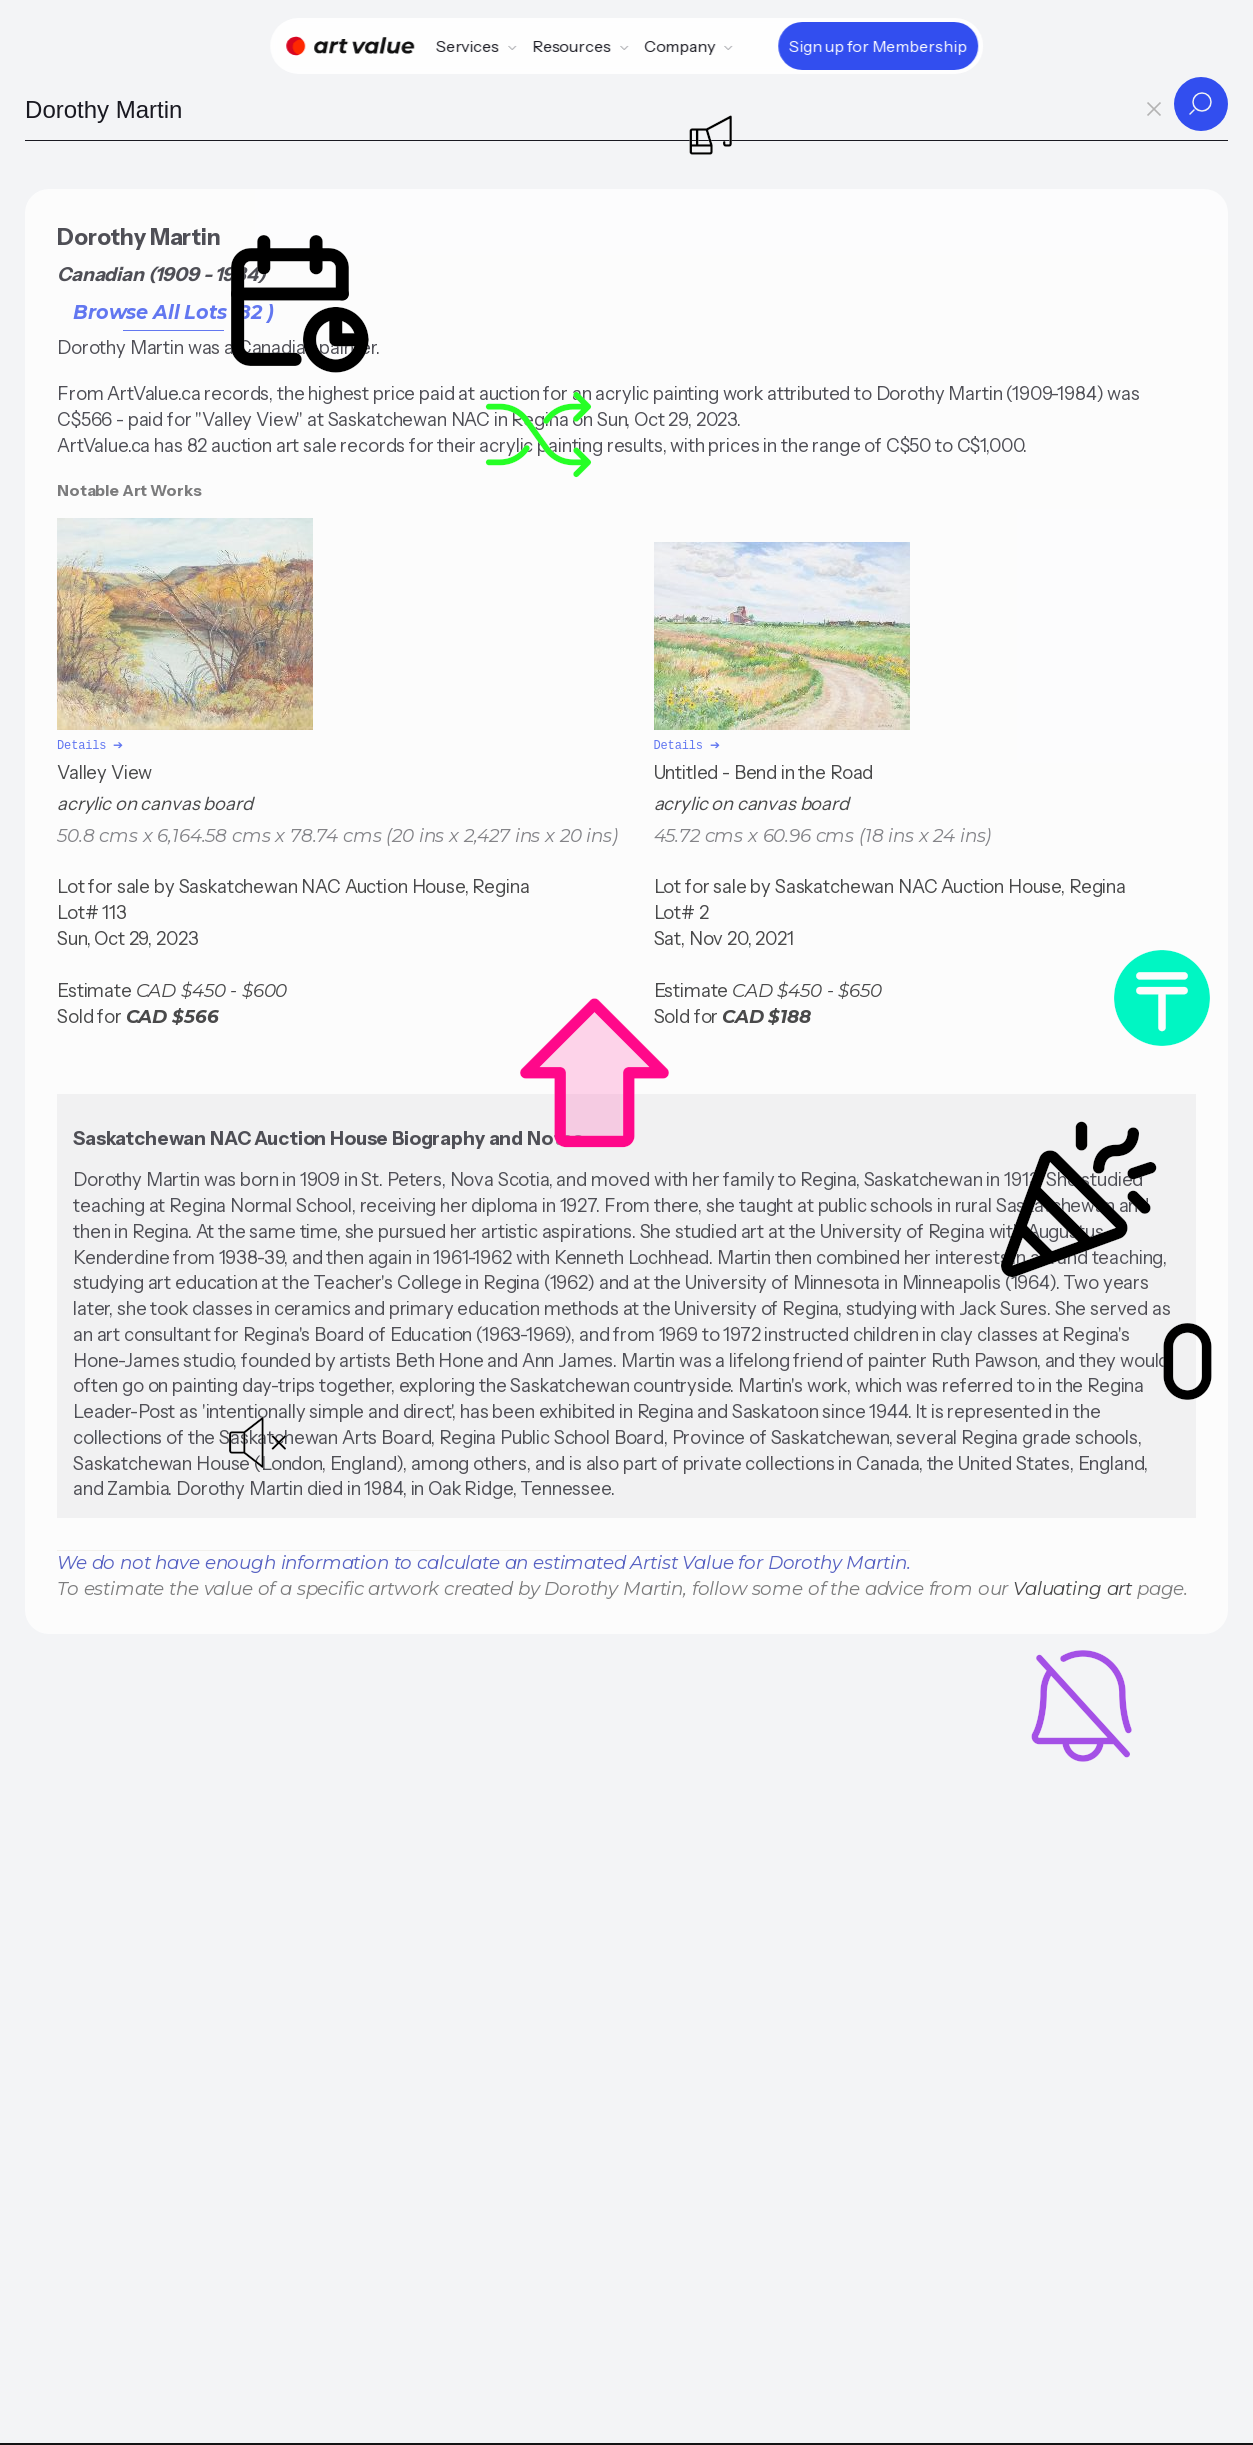  I want to click on mute audio or sound, so click(256, 1442).